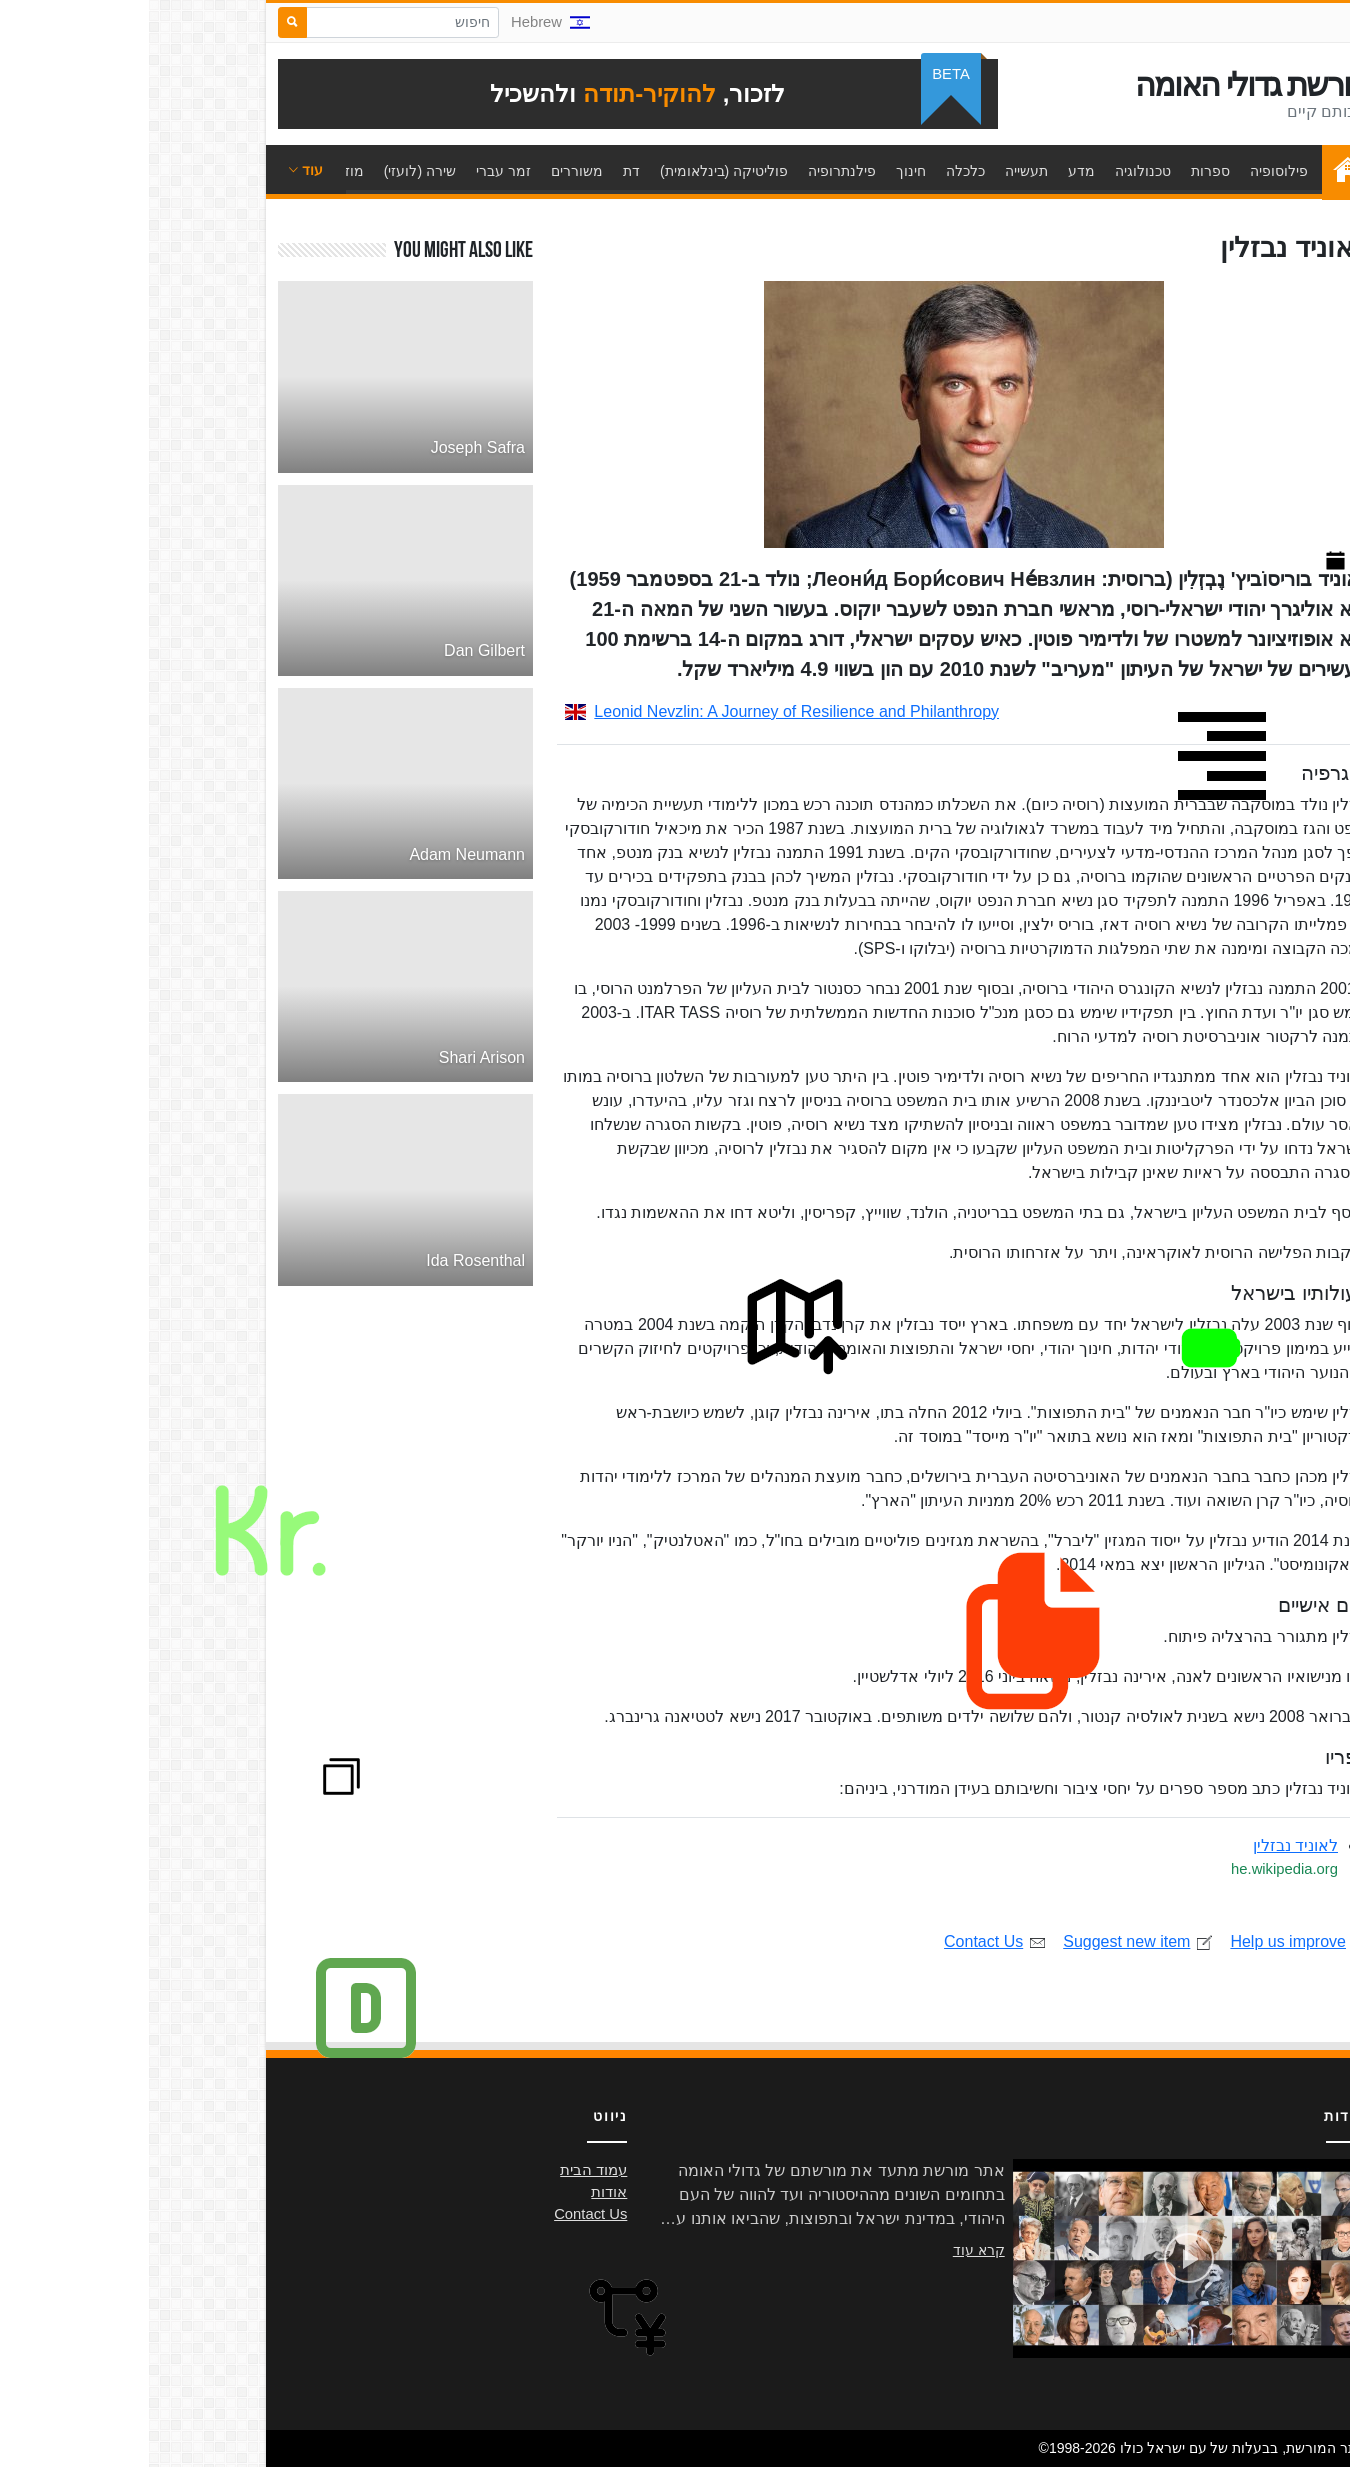 The height and width of the screenshot is (2467, 1350). I want to click on copy to clipboard, so click(341, 1776).